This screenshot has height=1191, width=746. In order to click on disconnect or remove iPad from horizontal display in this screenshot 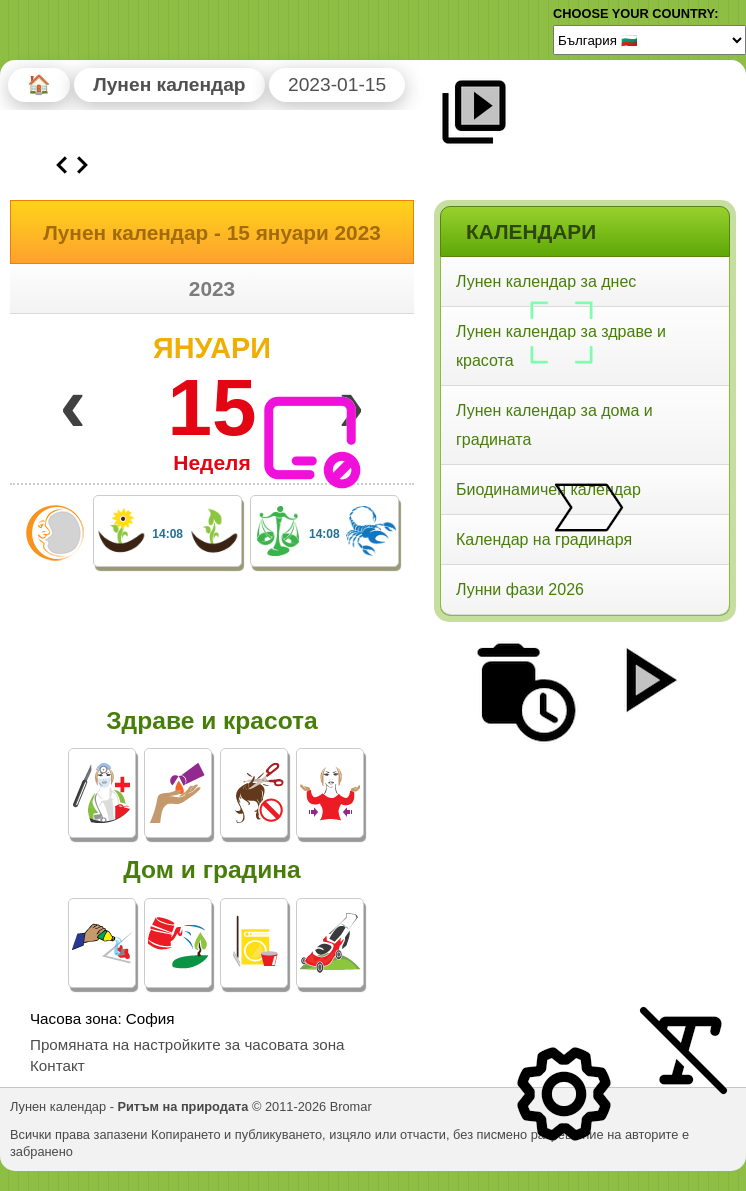, I will do `click(310, 438)`.